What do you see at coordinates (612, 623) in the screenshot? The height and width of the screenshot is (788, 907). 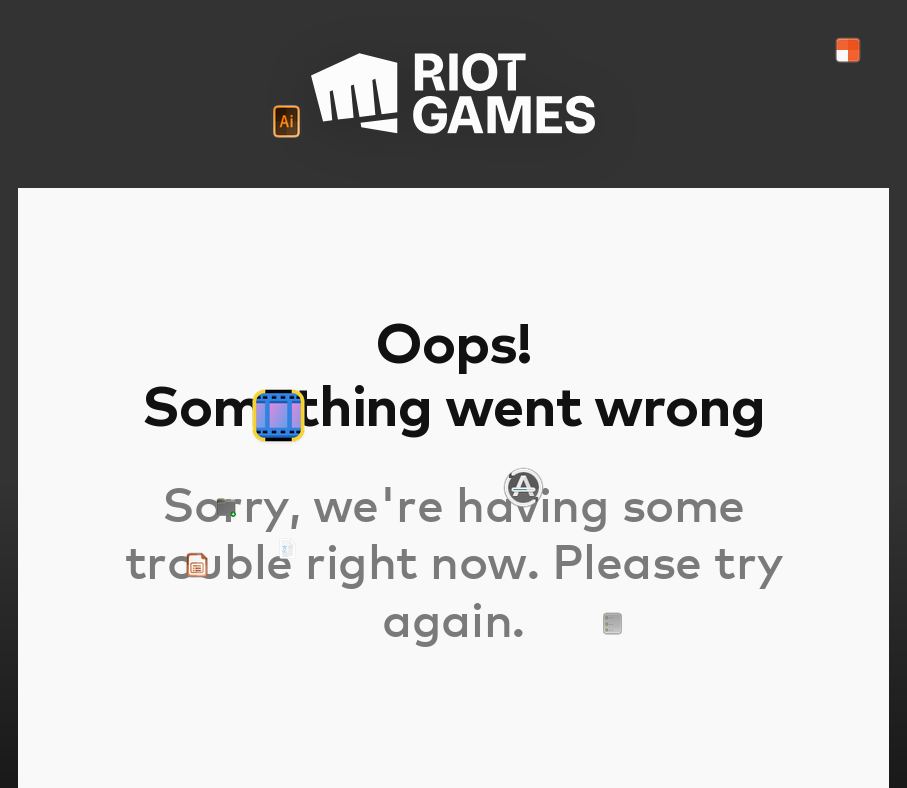 I see `access network server settings` at bounding box center [612, 623].